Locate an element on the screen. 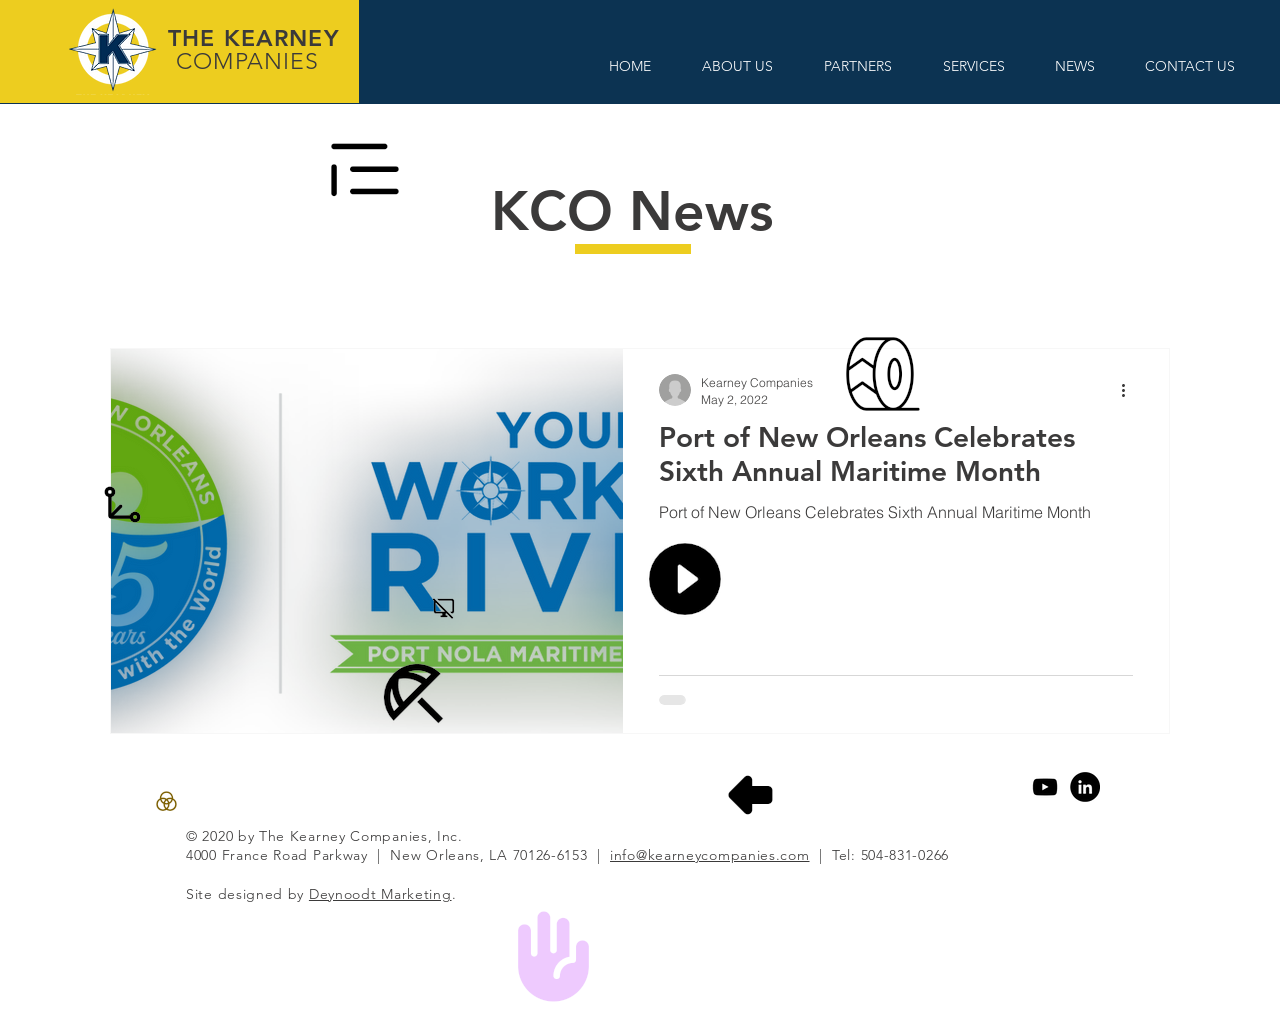 This screenshot has width=1280, height=1019. access beach or resort amenities is located at coordinates (413, 693).